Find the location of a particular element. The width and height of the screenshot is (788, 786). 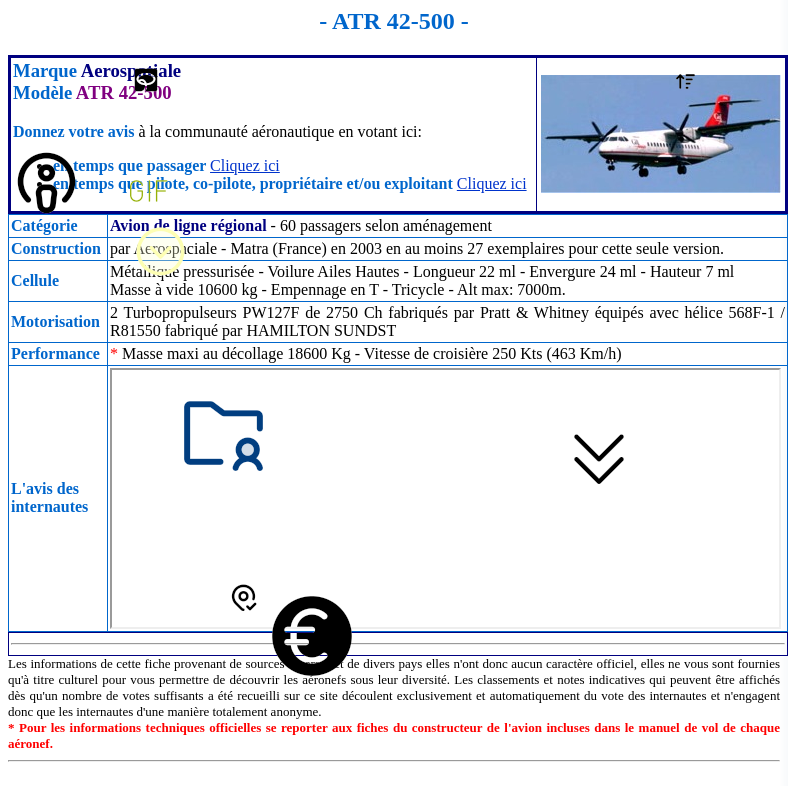

sort items in ascending order is located at coordinates (685, 81).